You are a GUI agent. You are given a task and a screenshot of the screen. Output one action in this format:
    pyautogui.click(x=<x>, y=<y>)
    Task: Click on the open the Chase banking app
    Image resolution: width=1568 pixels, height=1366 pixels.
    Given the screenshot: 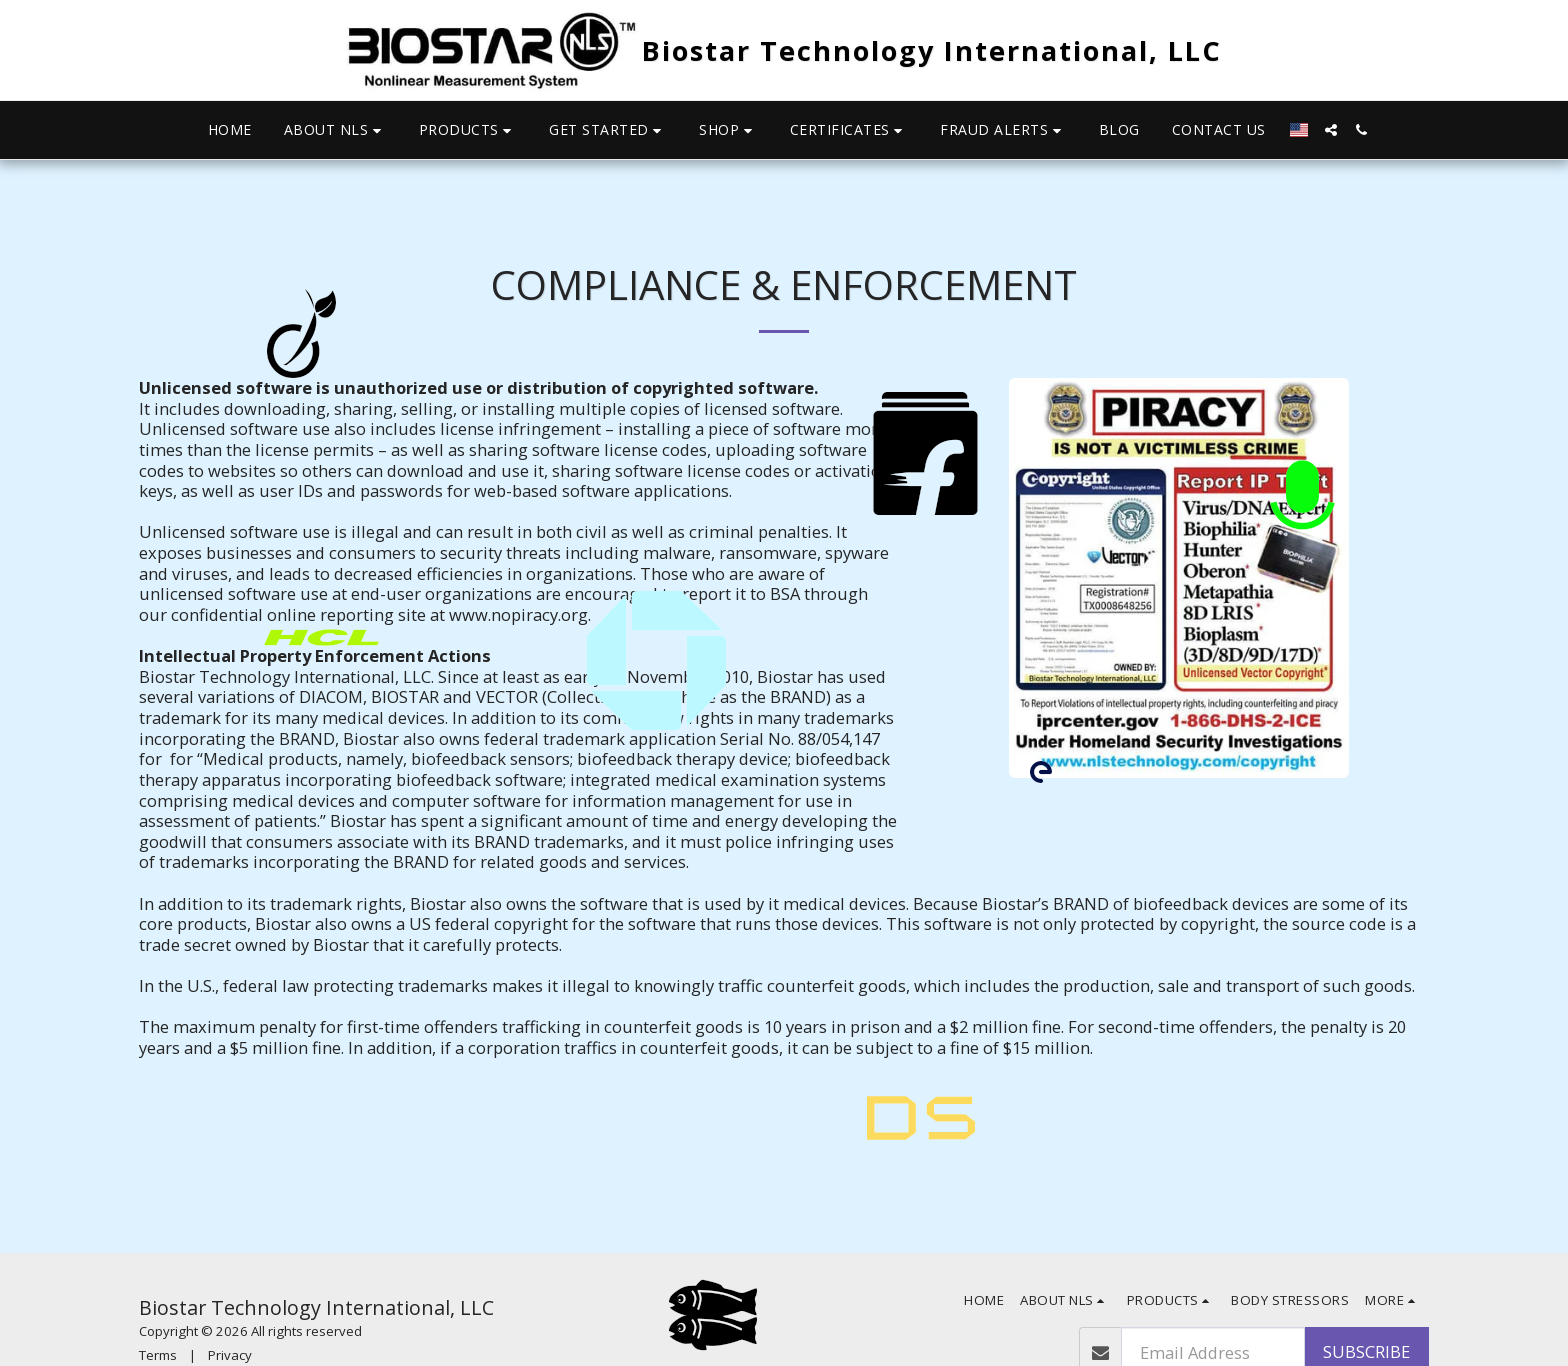 What is the action you would take?
    pyautogui.click(x=656, y=660)
    